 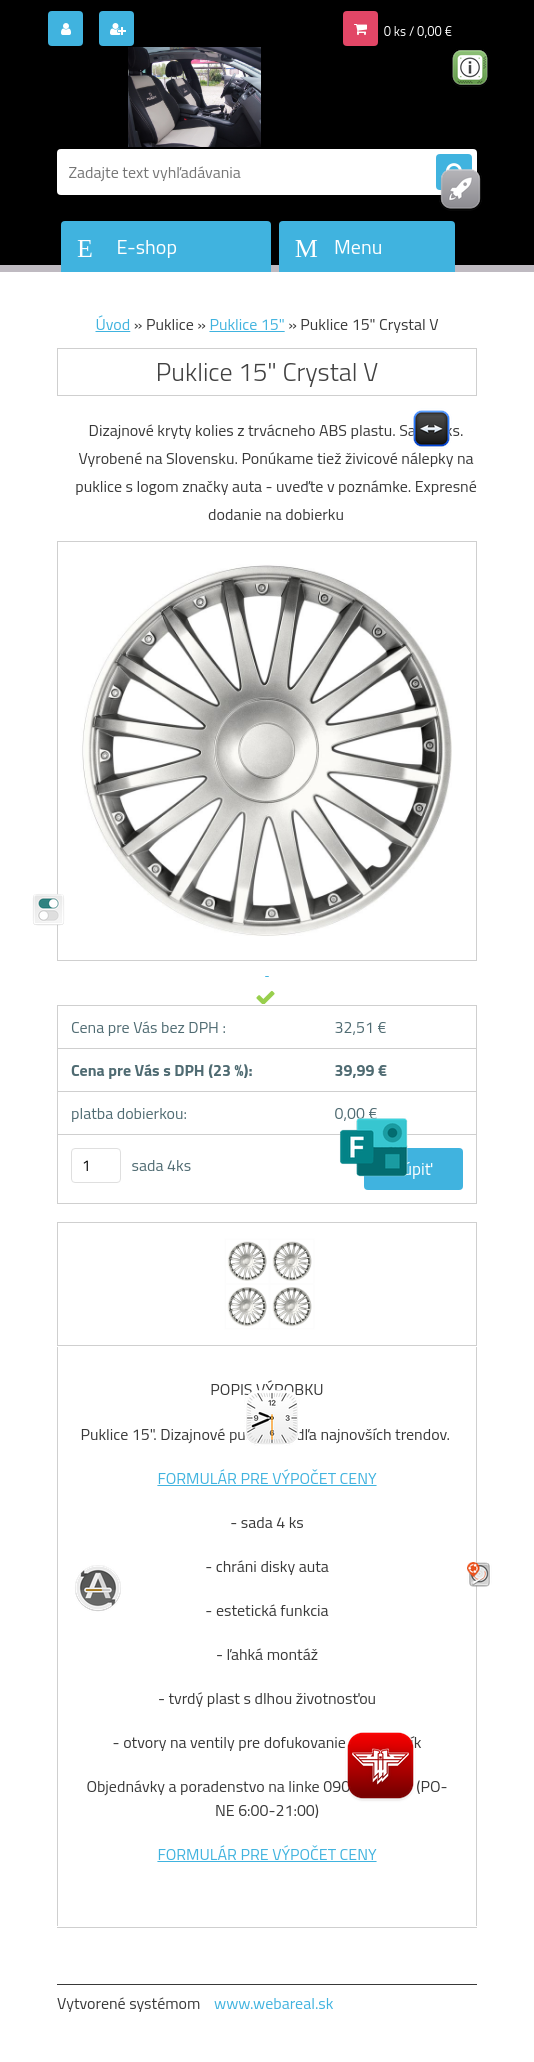 I want to click on access startup and login session preferences, so click(x=460, y=189).